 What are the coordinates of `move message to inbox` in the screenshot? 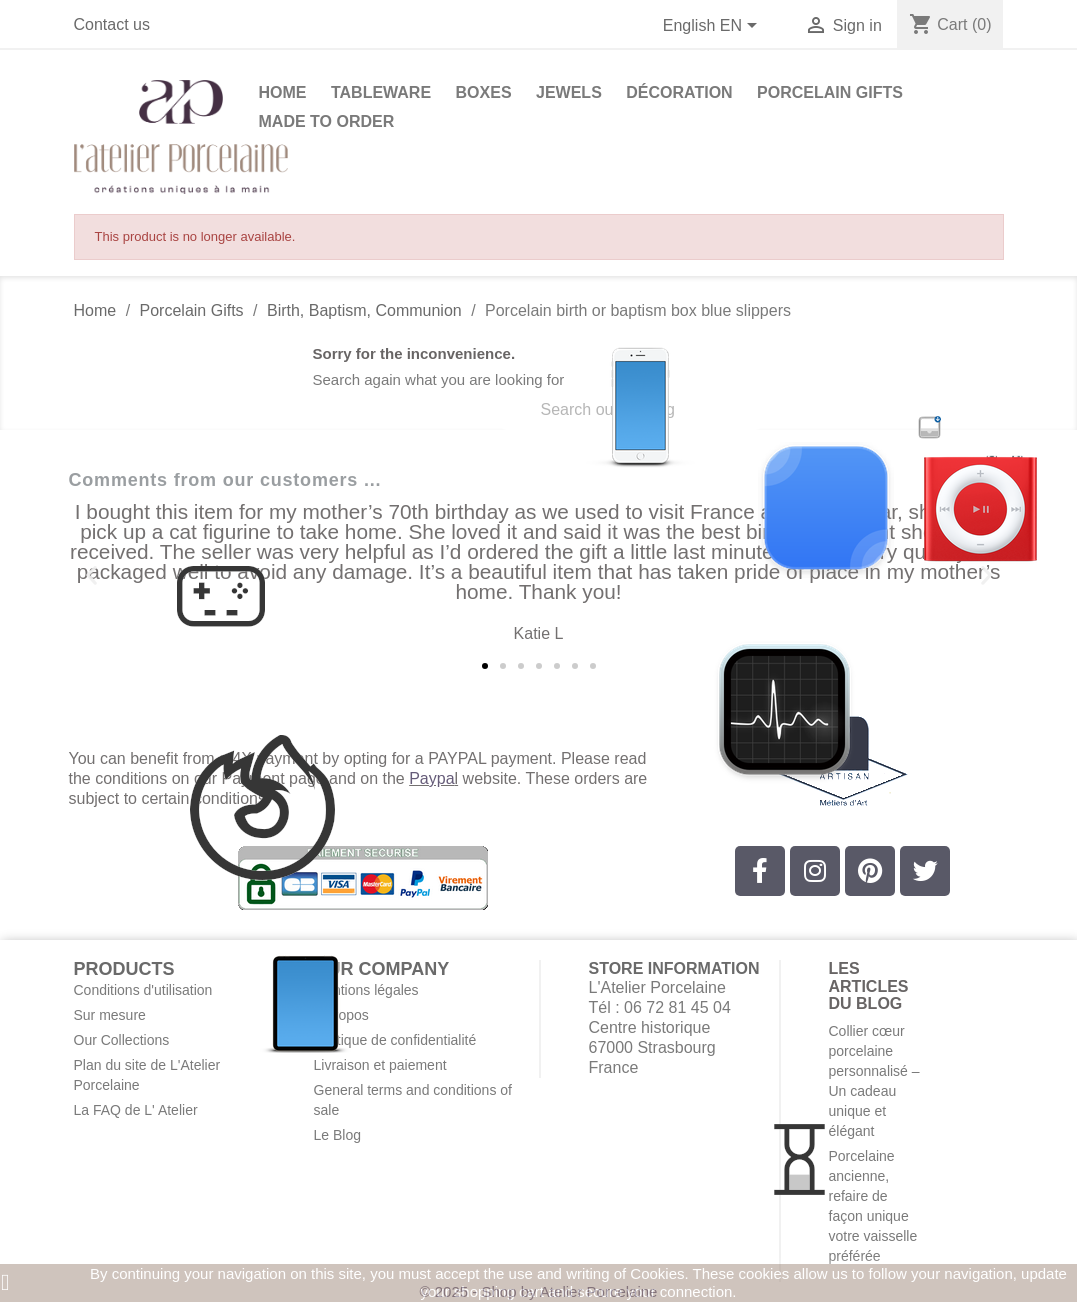 It's located at (929, 427).